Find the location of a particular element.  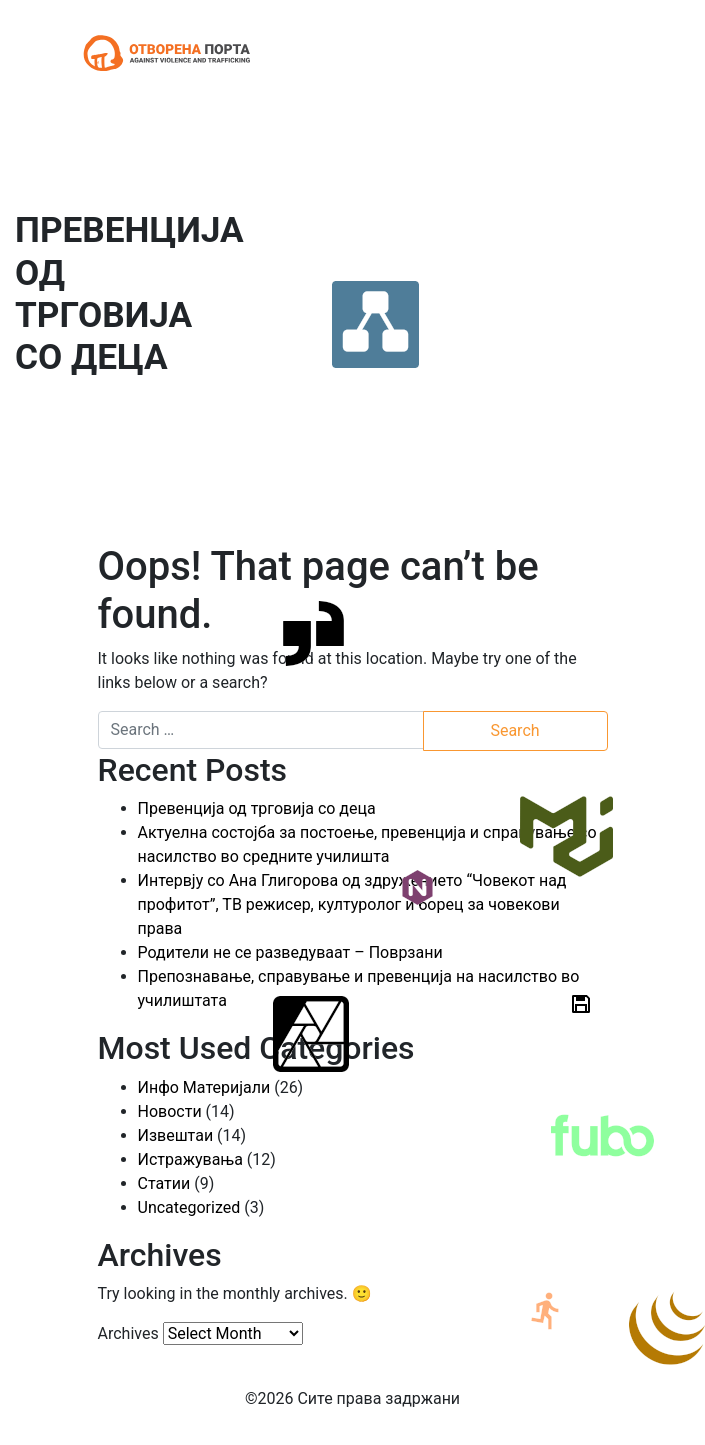

open diagrams.net application is located at coordinates (375, 324).